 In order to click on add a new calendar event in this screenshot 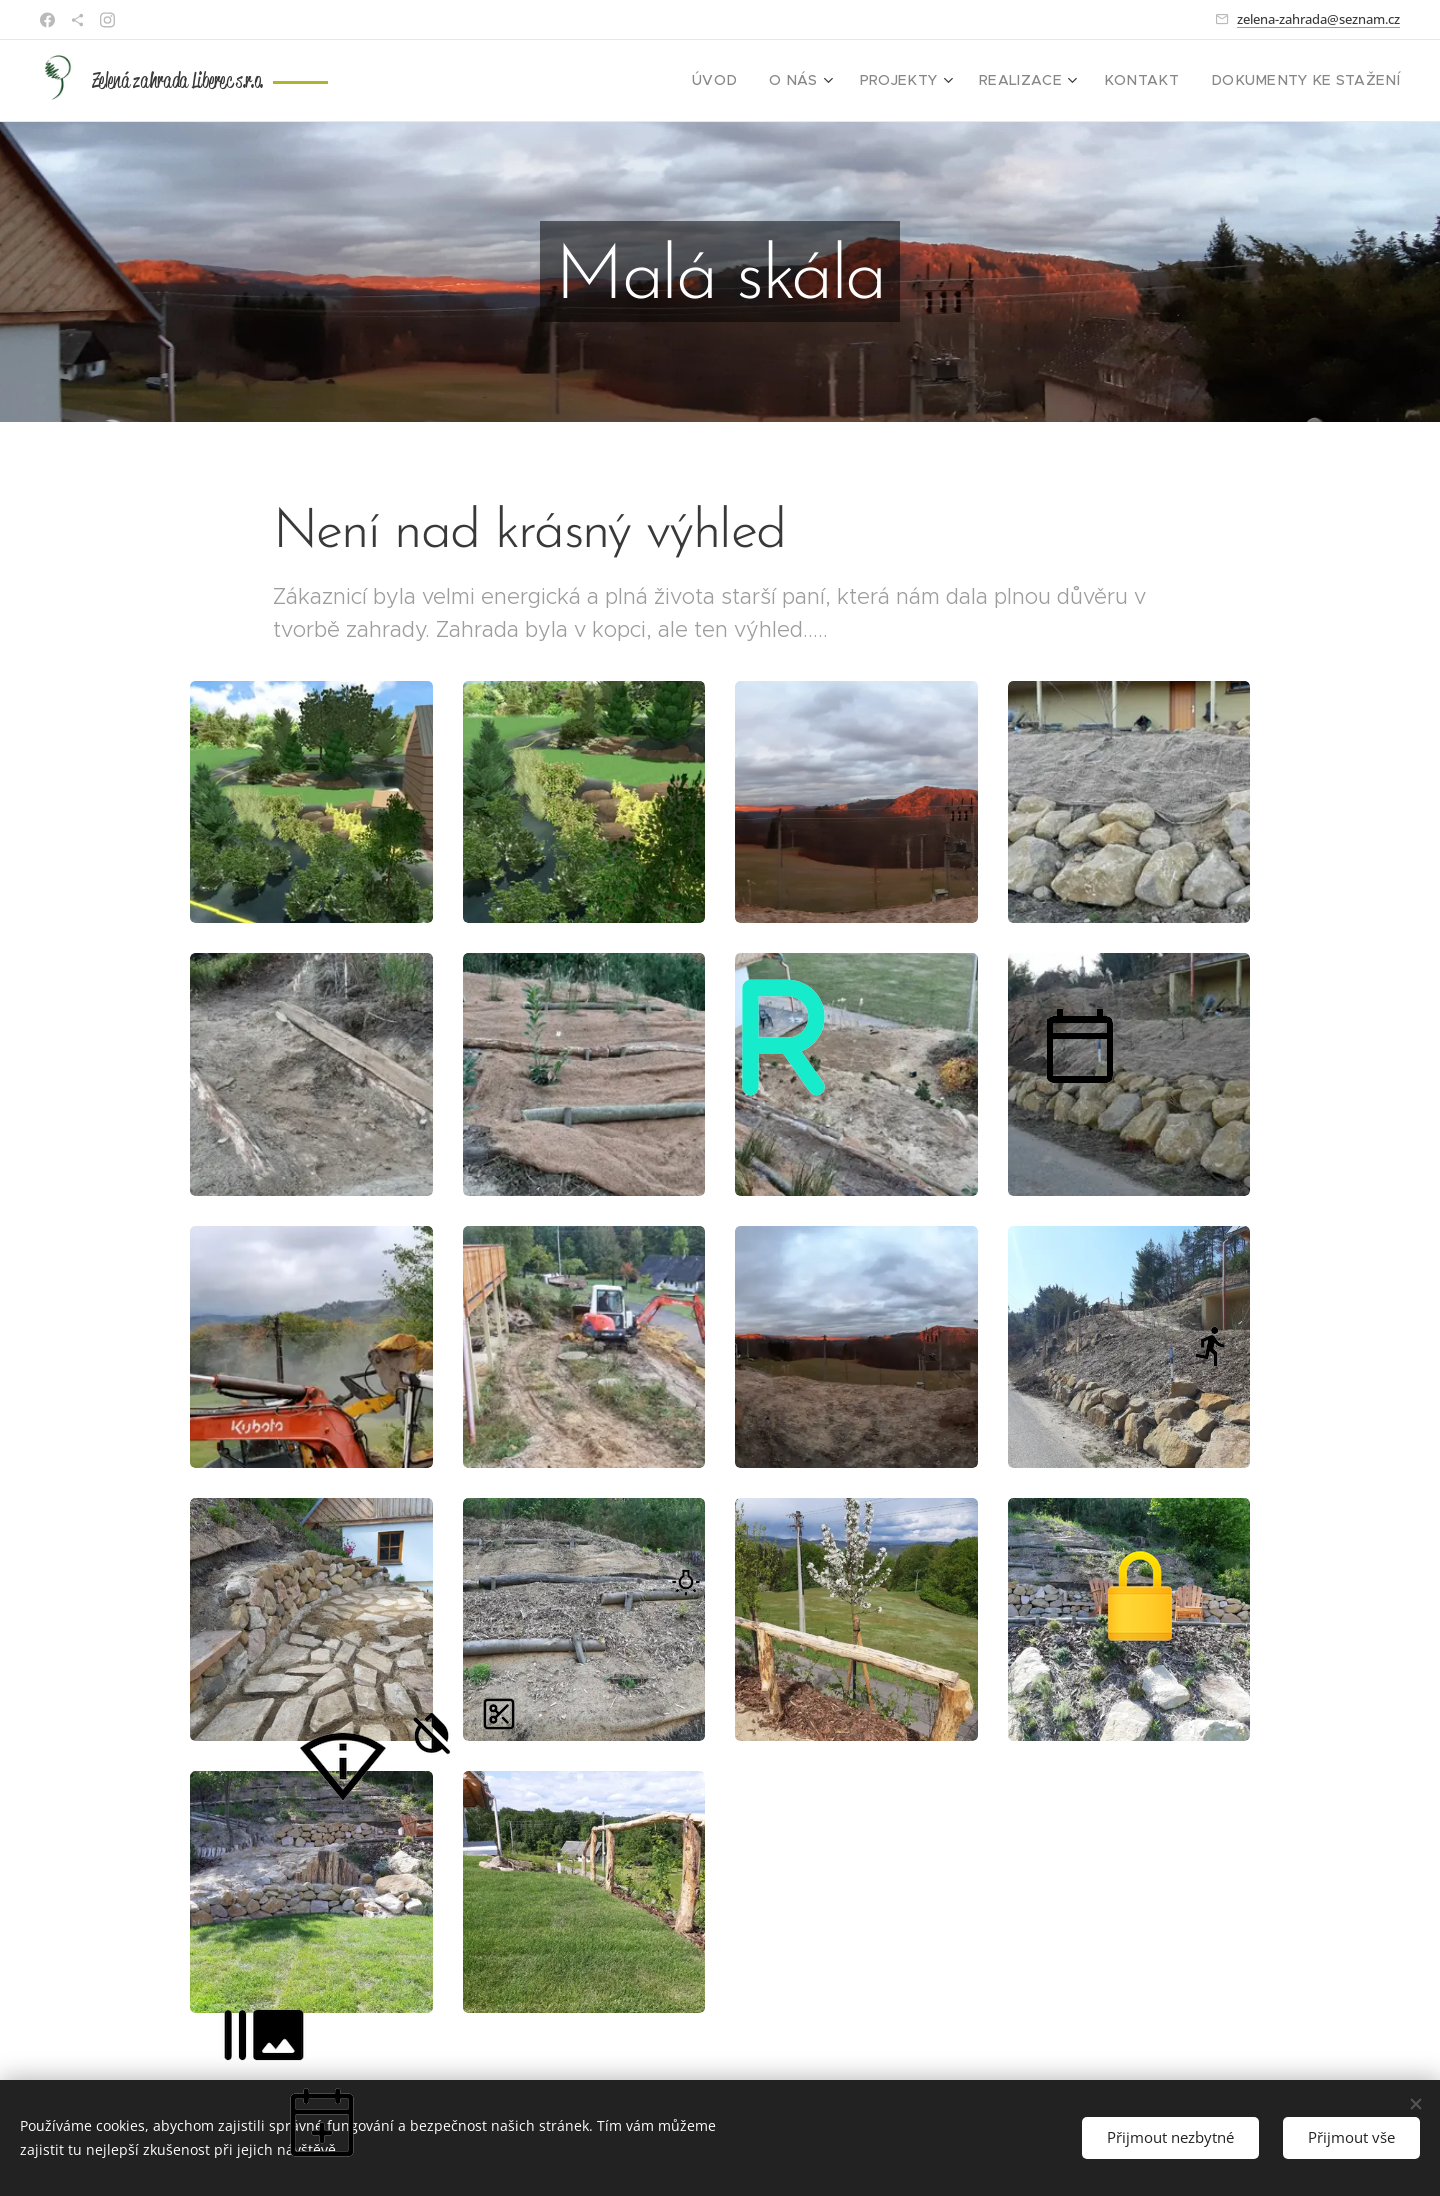, I will do `click(322, 2125)`.